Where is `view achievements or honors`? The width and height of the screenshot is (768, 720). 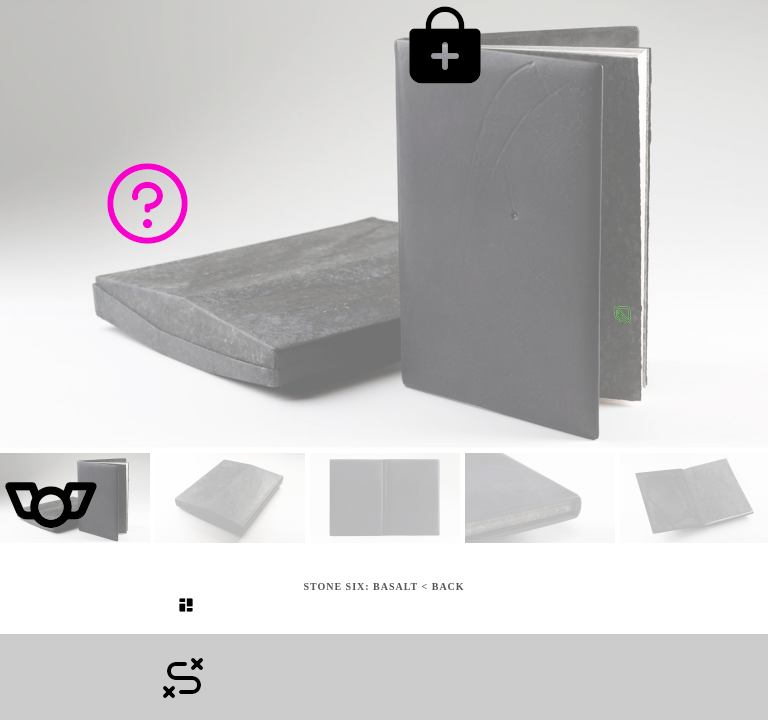 view achievements or honors is located at coordinates (51, 503).